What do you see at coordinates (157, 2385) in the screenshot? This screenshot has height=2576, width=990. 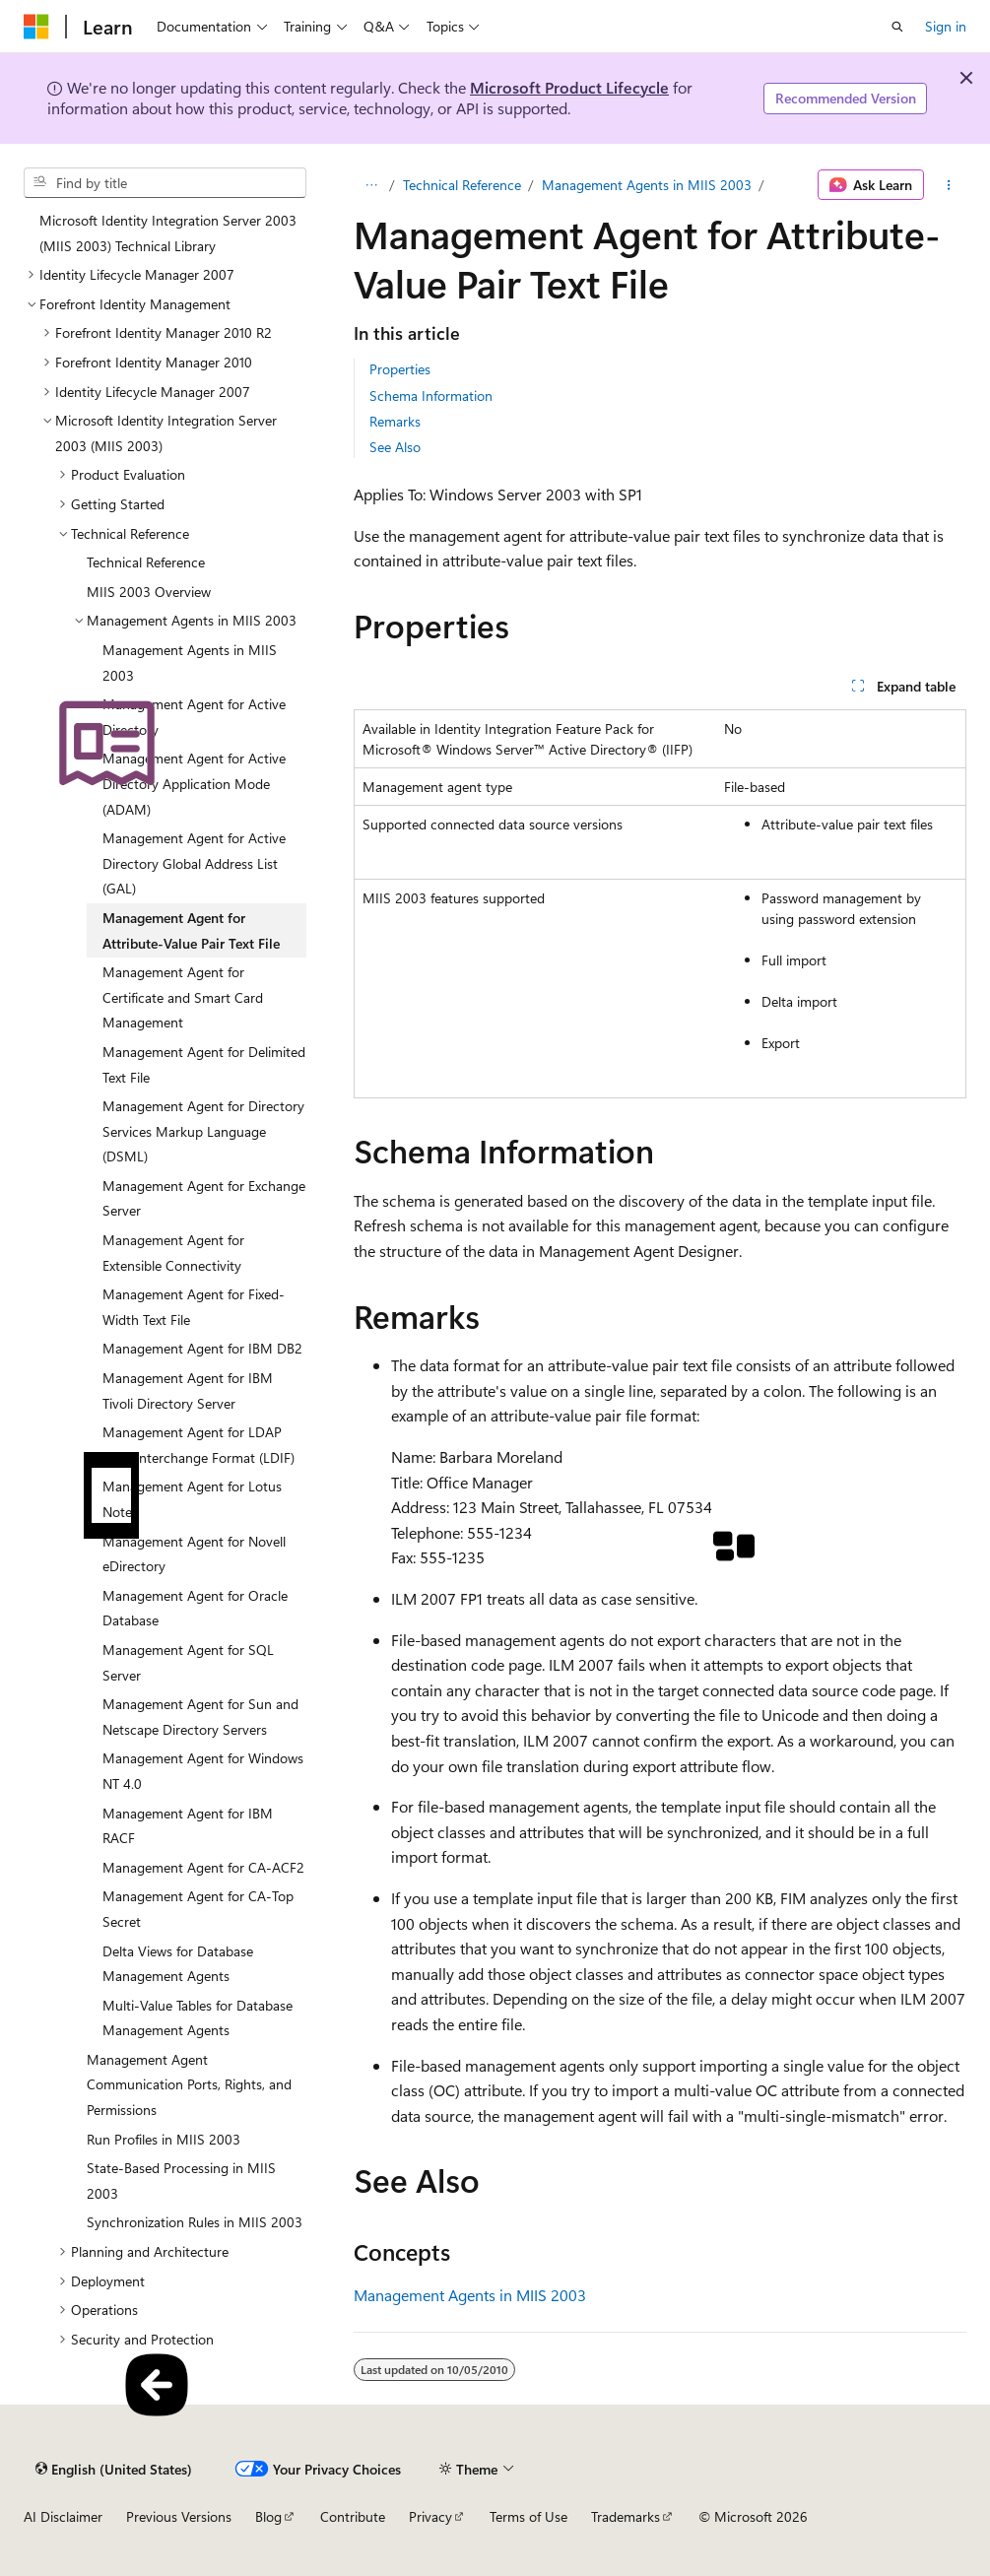 I see `go back to the previous screen` at bounding box center [157, 2385].